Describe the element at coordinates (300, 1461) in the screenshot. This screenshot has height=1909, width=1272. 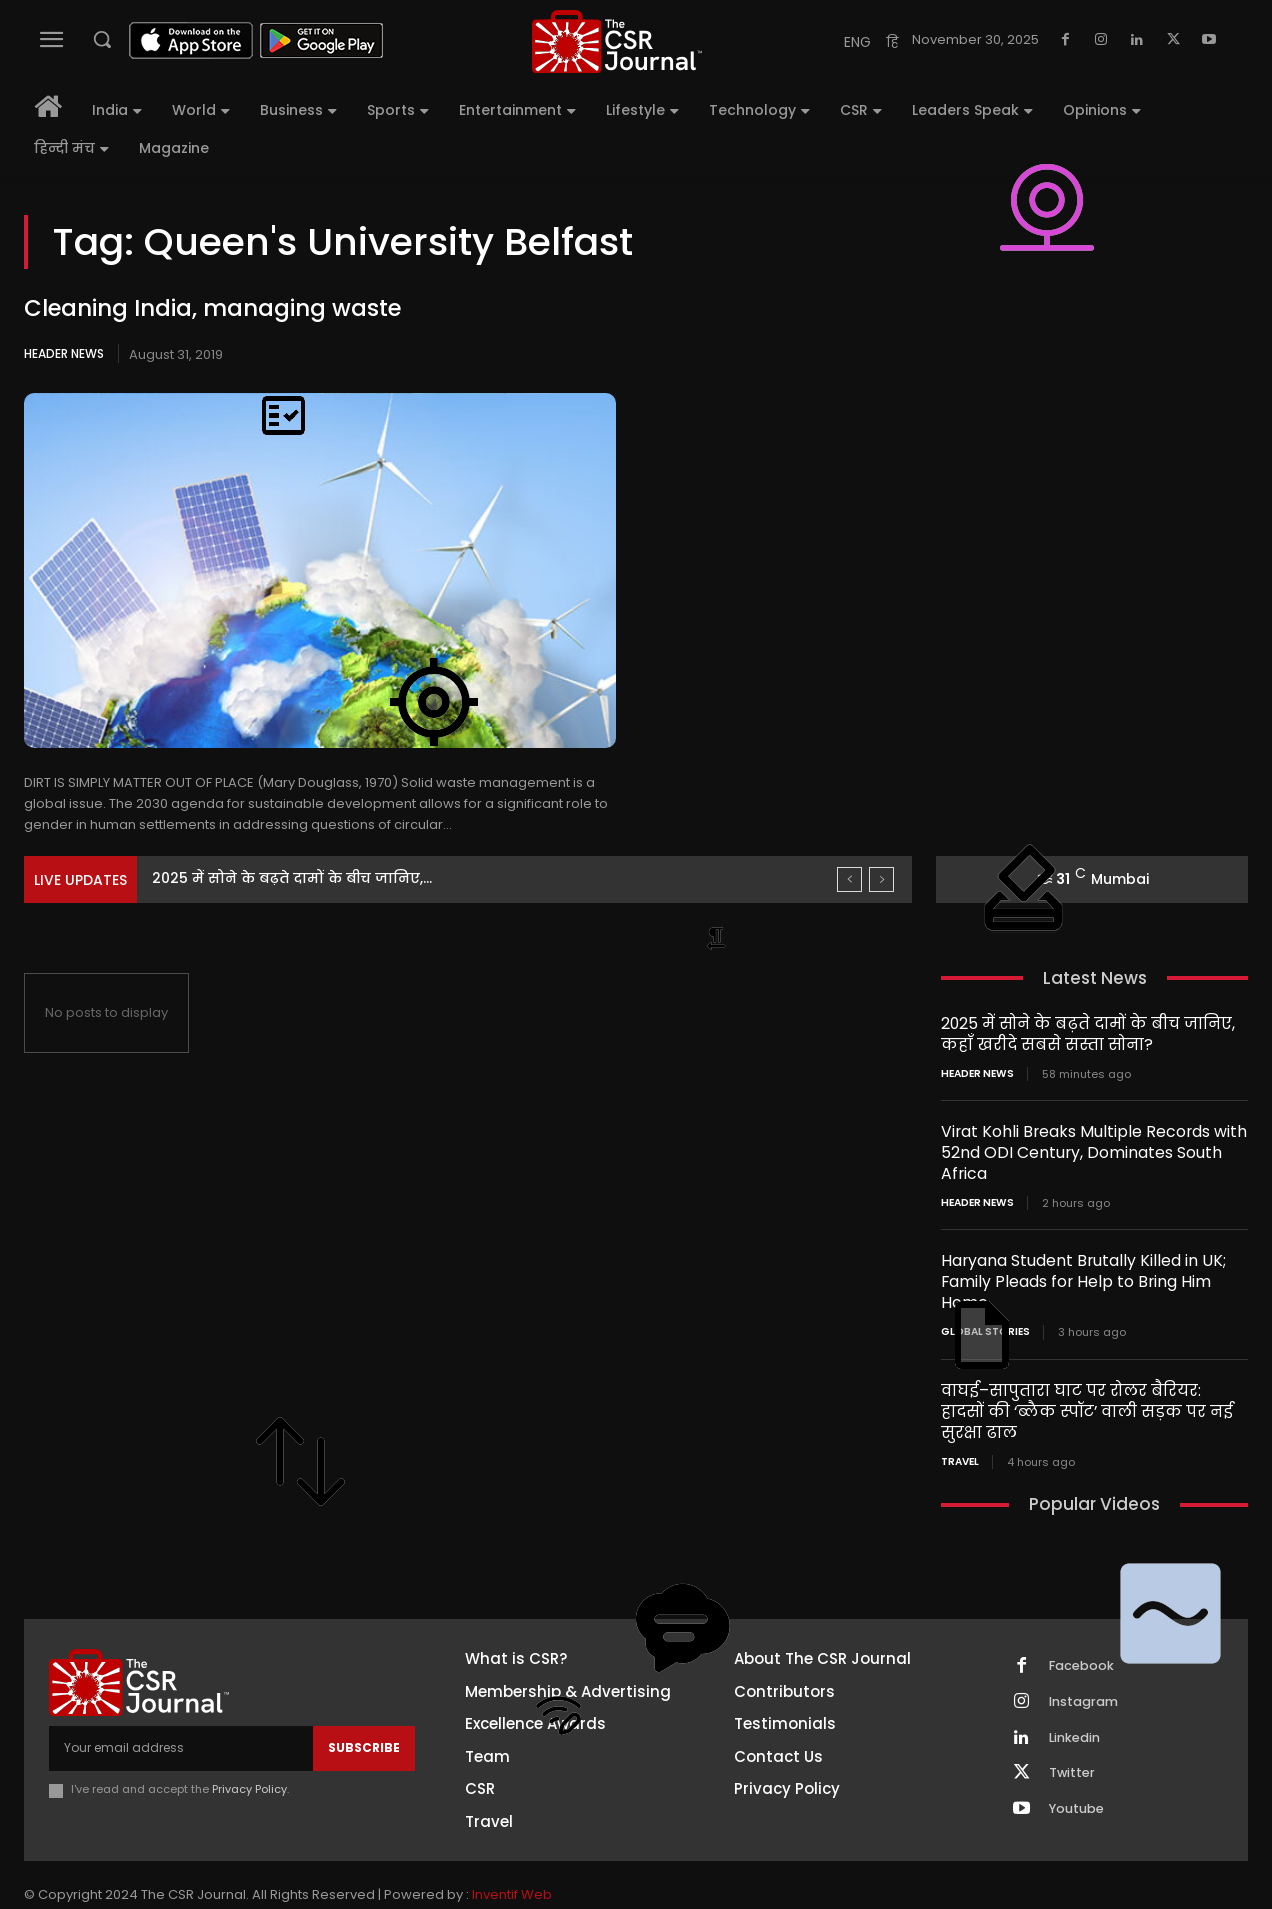
I see `sort items in ascending or descending order` at that location.